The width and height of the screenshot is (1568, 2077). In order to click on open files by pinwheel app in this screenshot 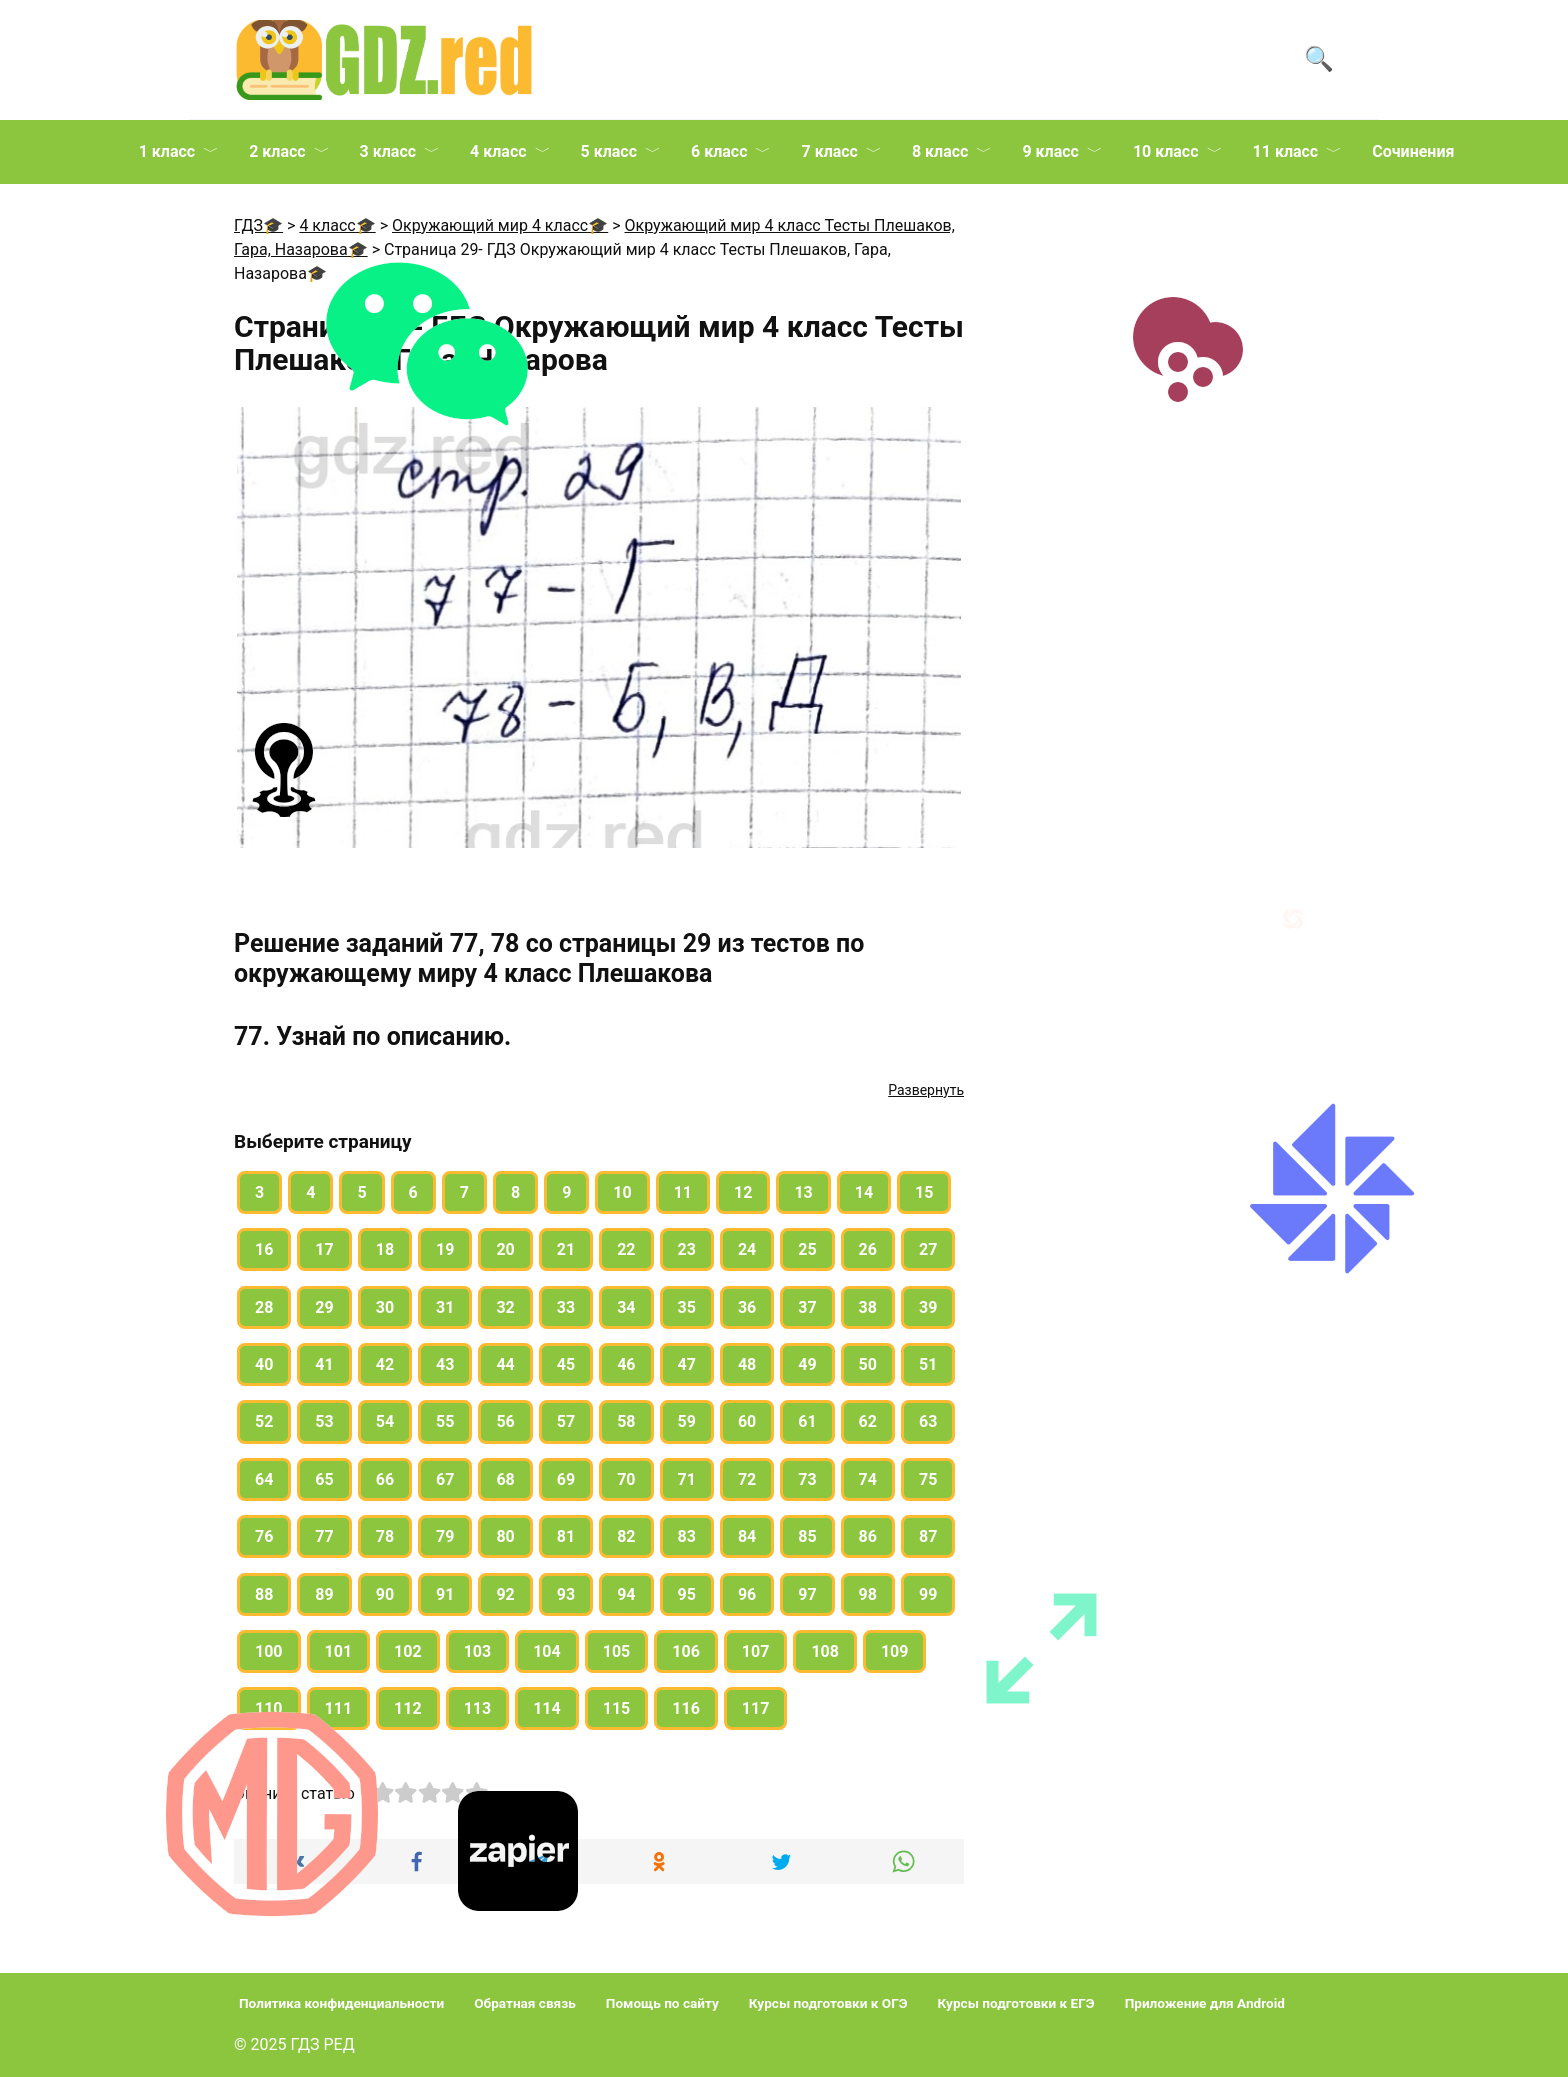, I will do `click(1332, 1188)`.